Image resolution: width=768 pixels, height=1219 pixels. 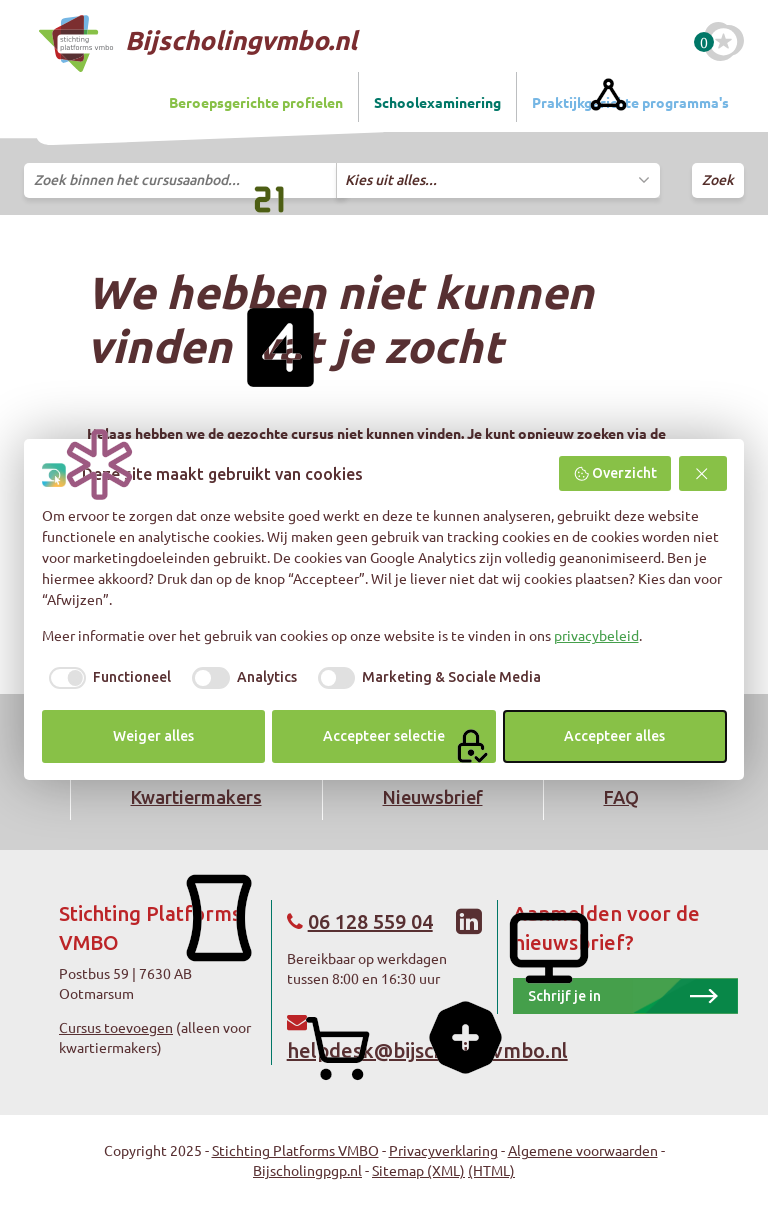 I want to click on access medical or health-related features, so click(x=99, y=464).